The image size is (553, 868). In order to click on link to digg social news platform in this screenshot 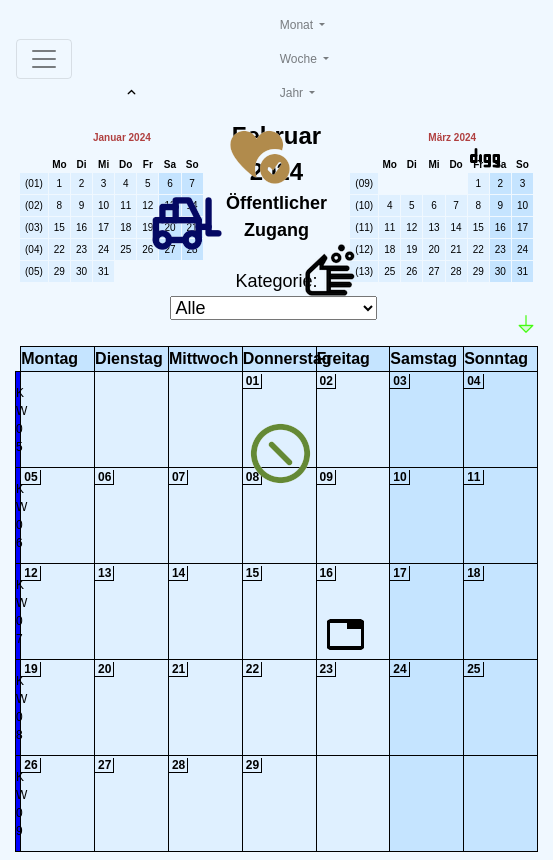, I will do `click(485, 157)`.